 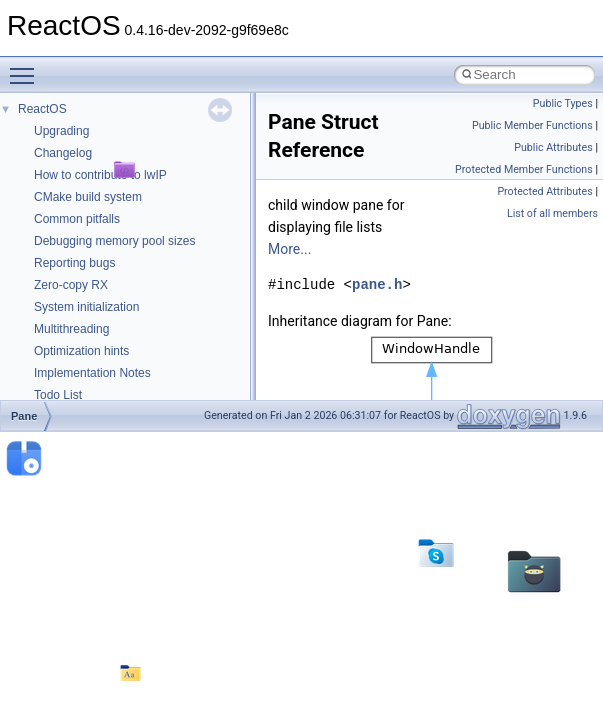 I want to click on open ninja download manager folder, so click(x=534, y=573).